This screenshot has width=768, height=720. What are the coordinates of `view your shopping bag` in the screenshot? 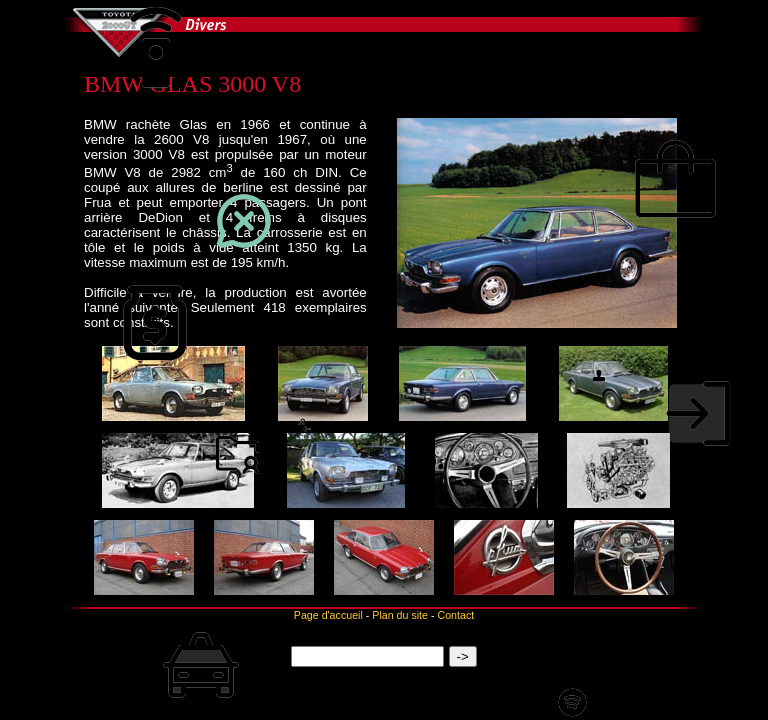 It's located at (675, 183).